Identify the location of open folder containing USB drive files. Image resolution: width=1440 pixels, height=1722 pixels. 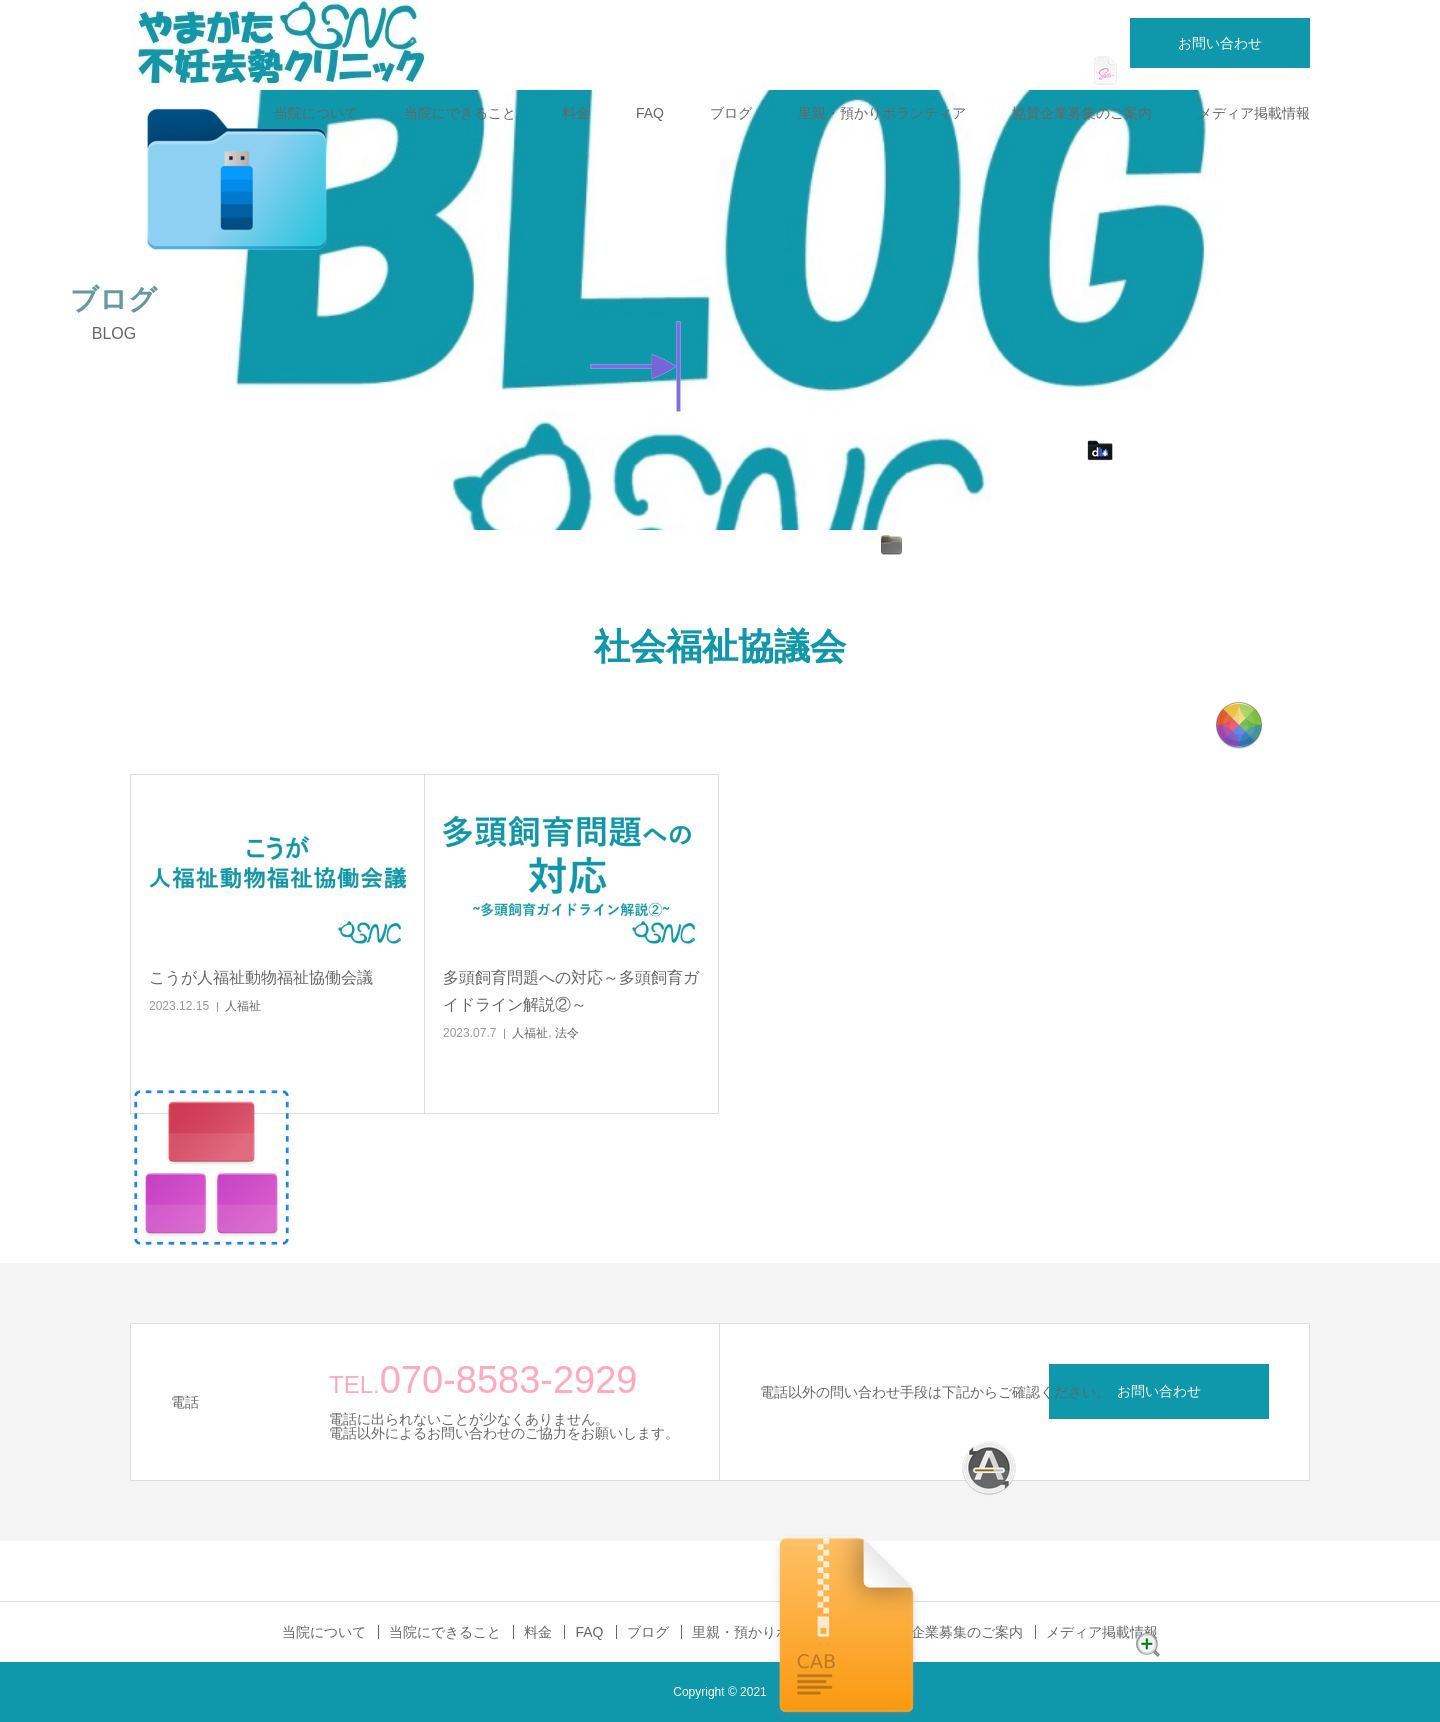
(236, 184).